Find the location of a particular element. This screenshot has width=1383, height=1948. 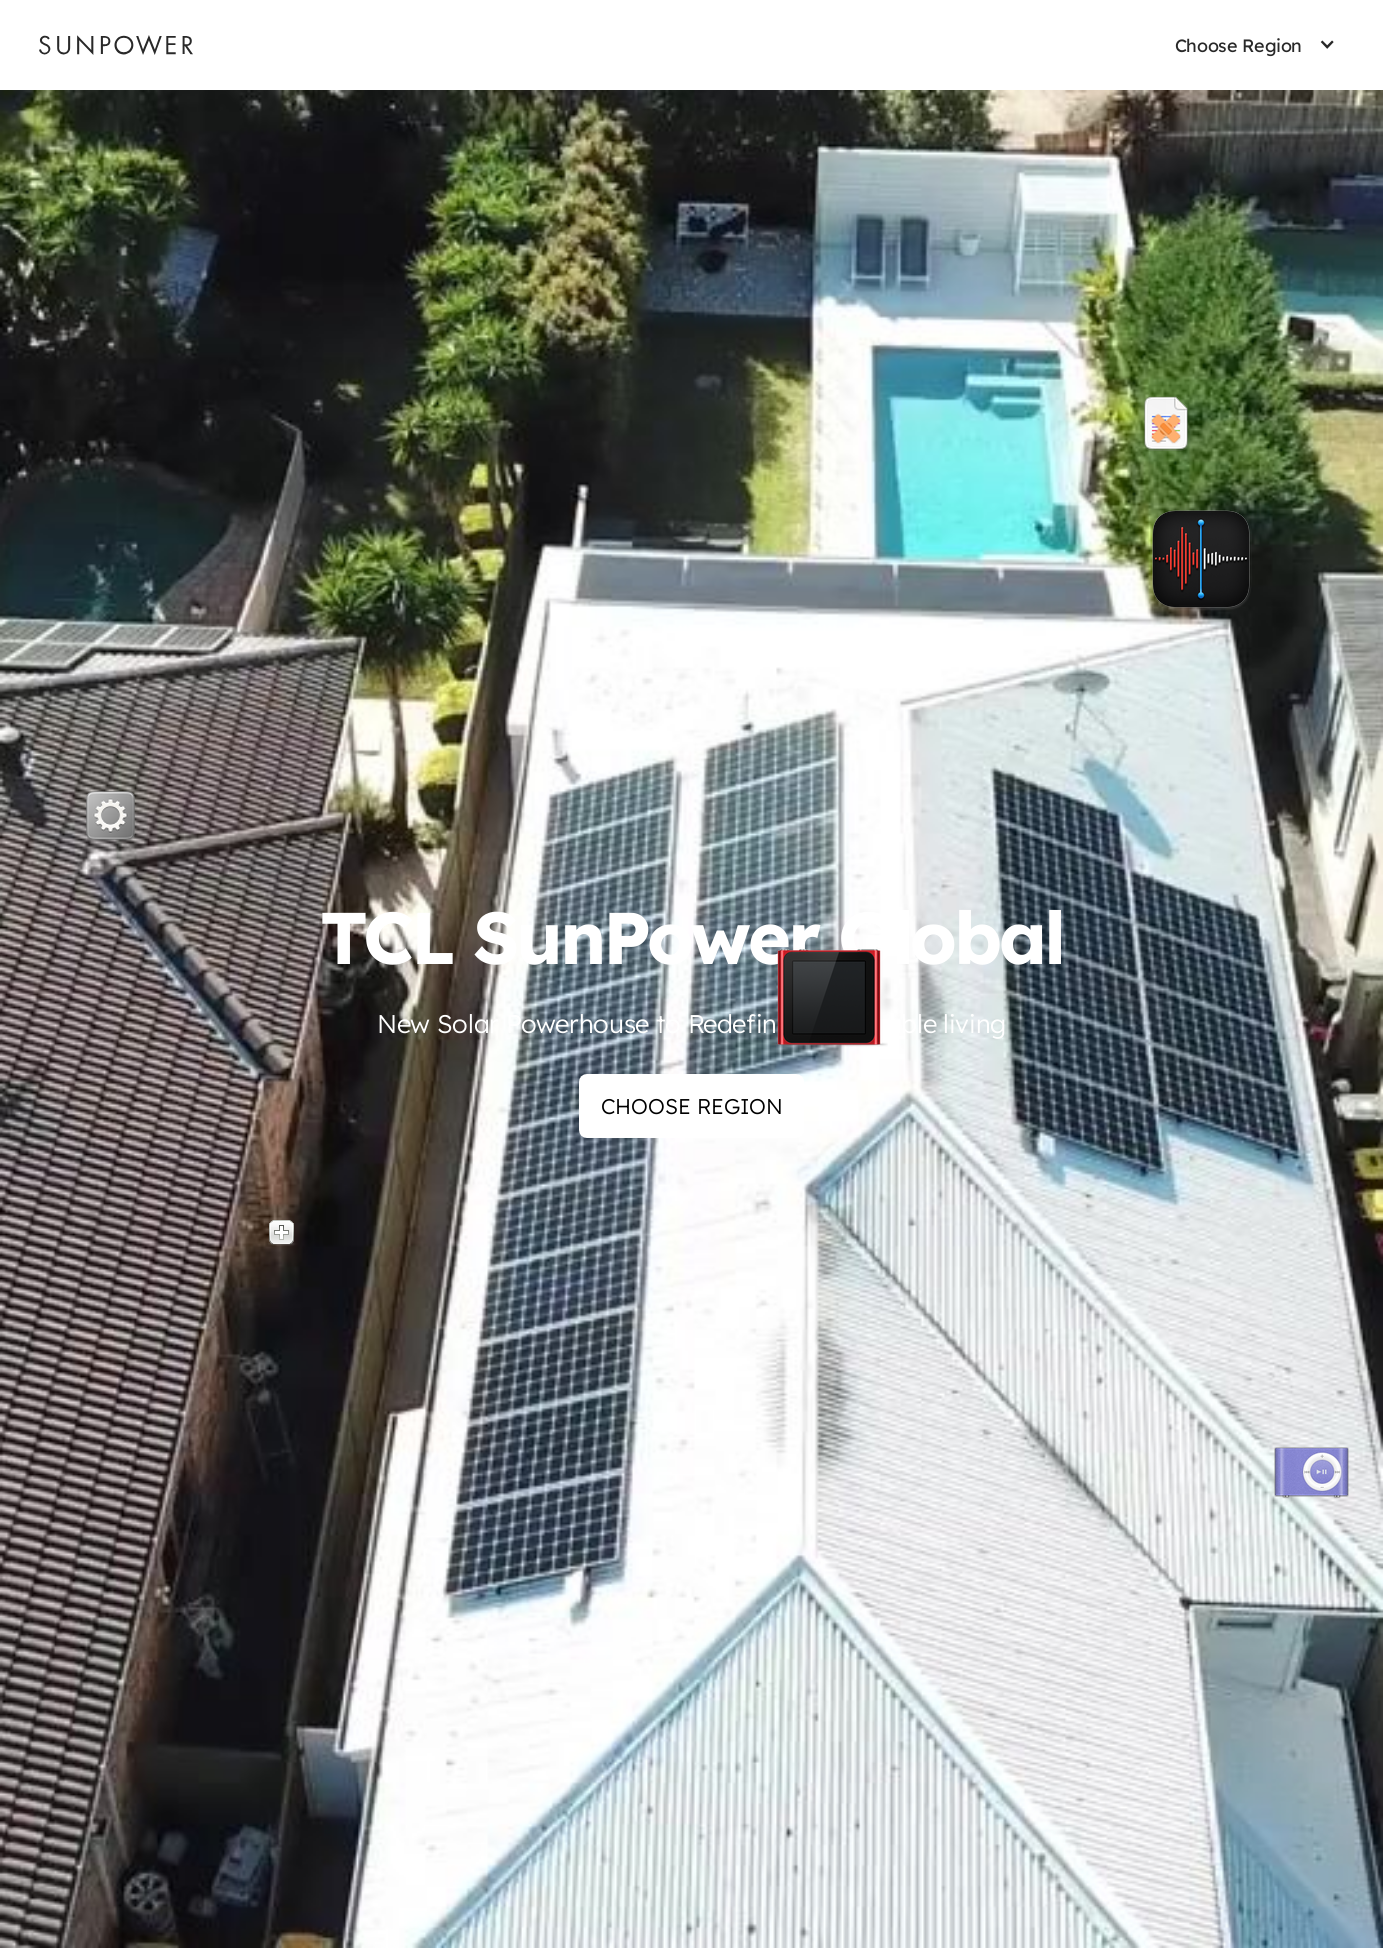

shared library file type indicator is located at coordinates (110, 815).